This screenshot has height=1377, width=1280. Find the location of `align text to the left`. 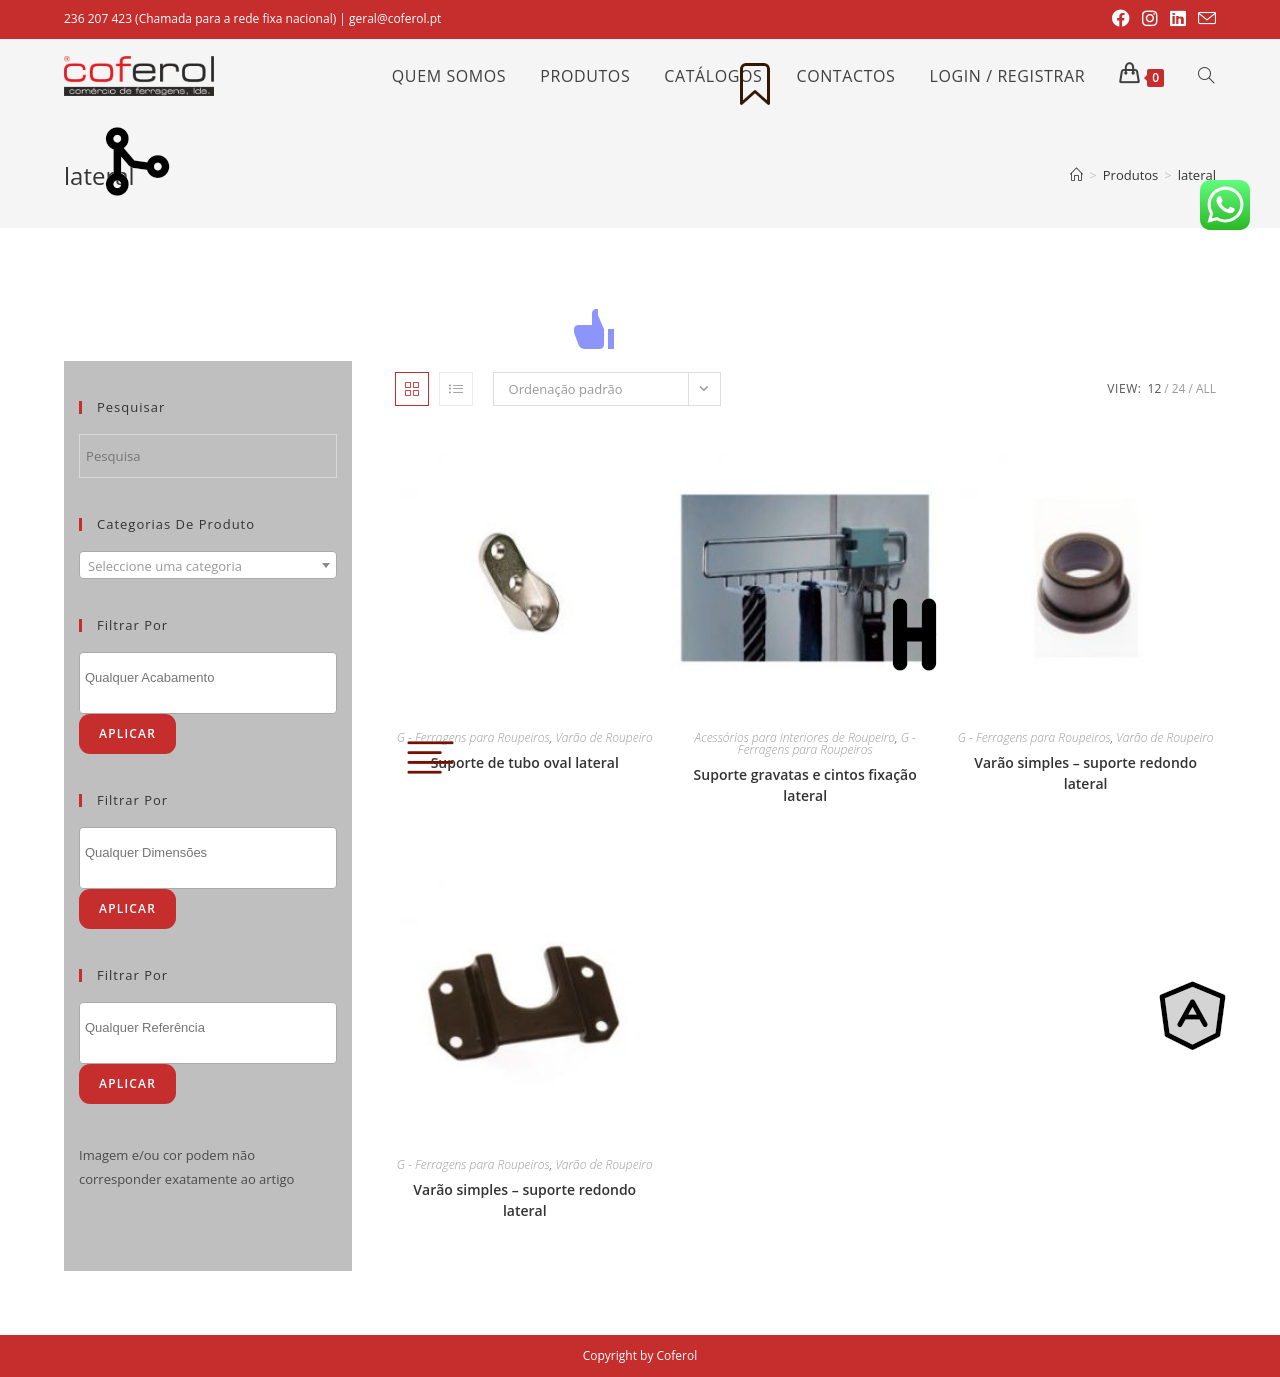

align text to the left is located at coordinates (430, 758).